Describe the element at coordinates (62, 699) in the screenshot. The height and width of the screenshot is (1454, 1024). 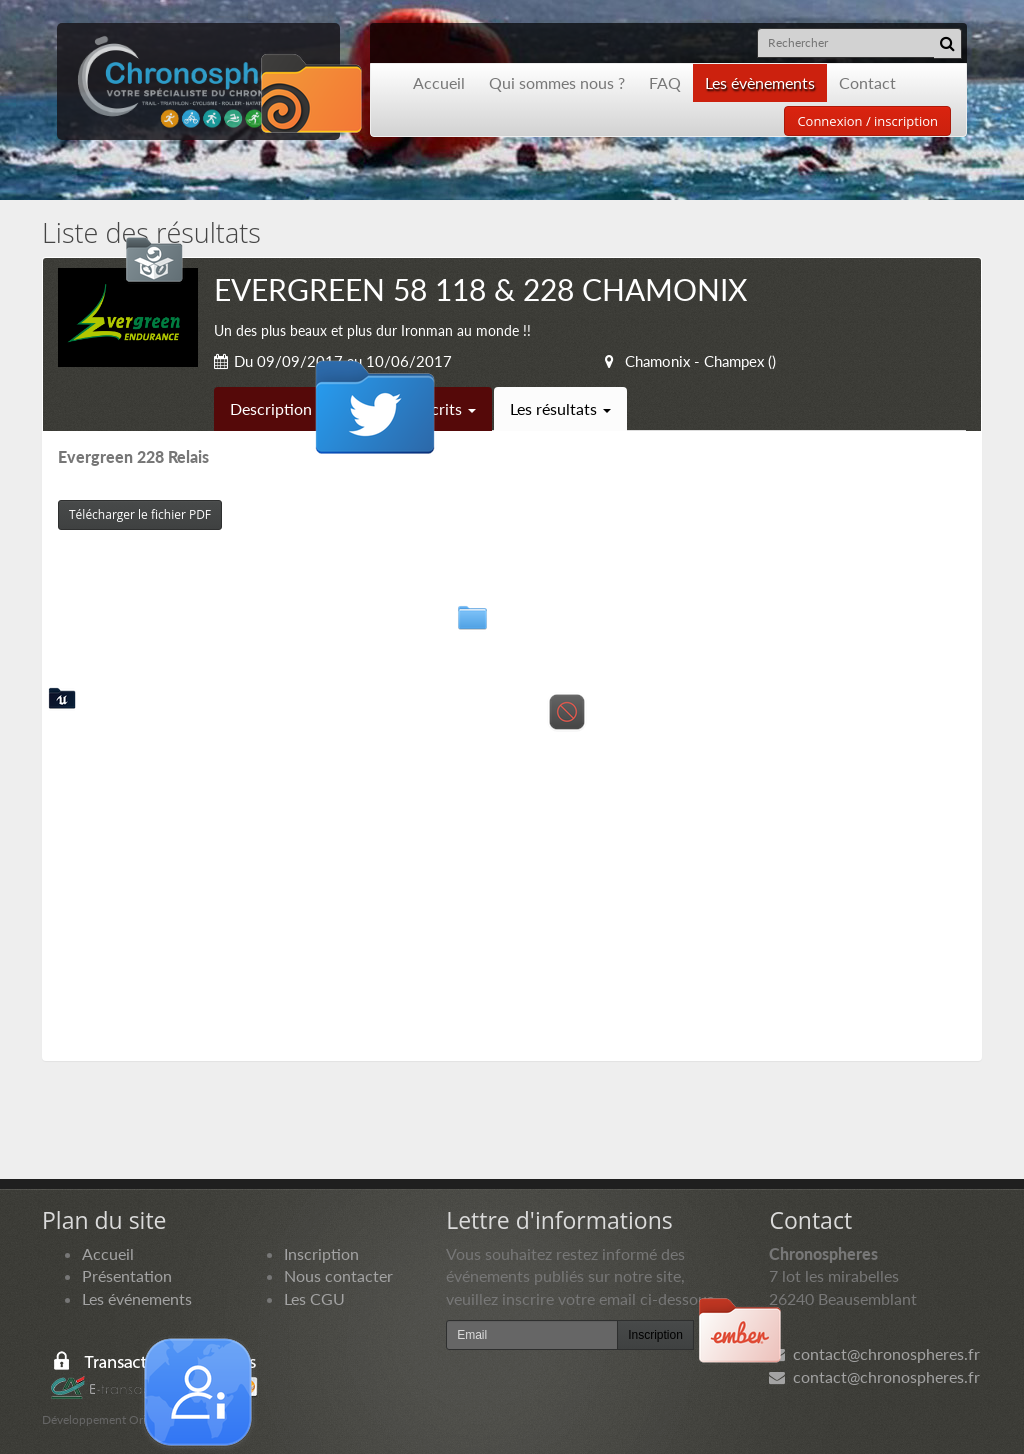
I see `folder containing Unreal Engine project files` at that location.